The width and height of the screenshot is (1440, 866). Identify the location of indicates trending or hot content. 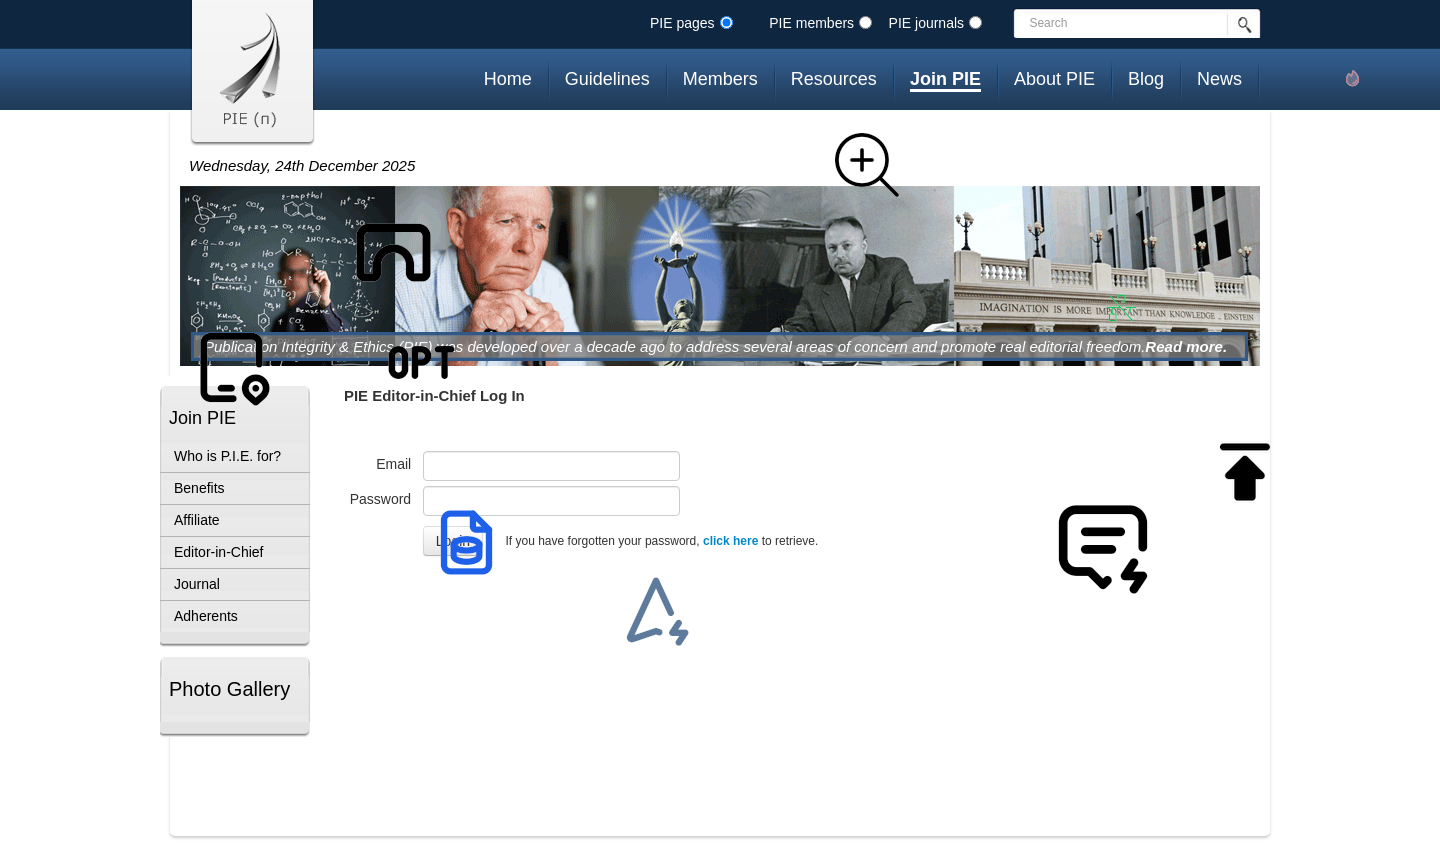
(1352, 78).